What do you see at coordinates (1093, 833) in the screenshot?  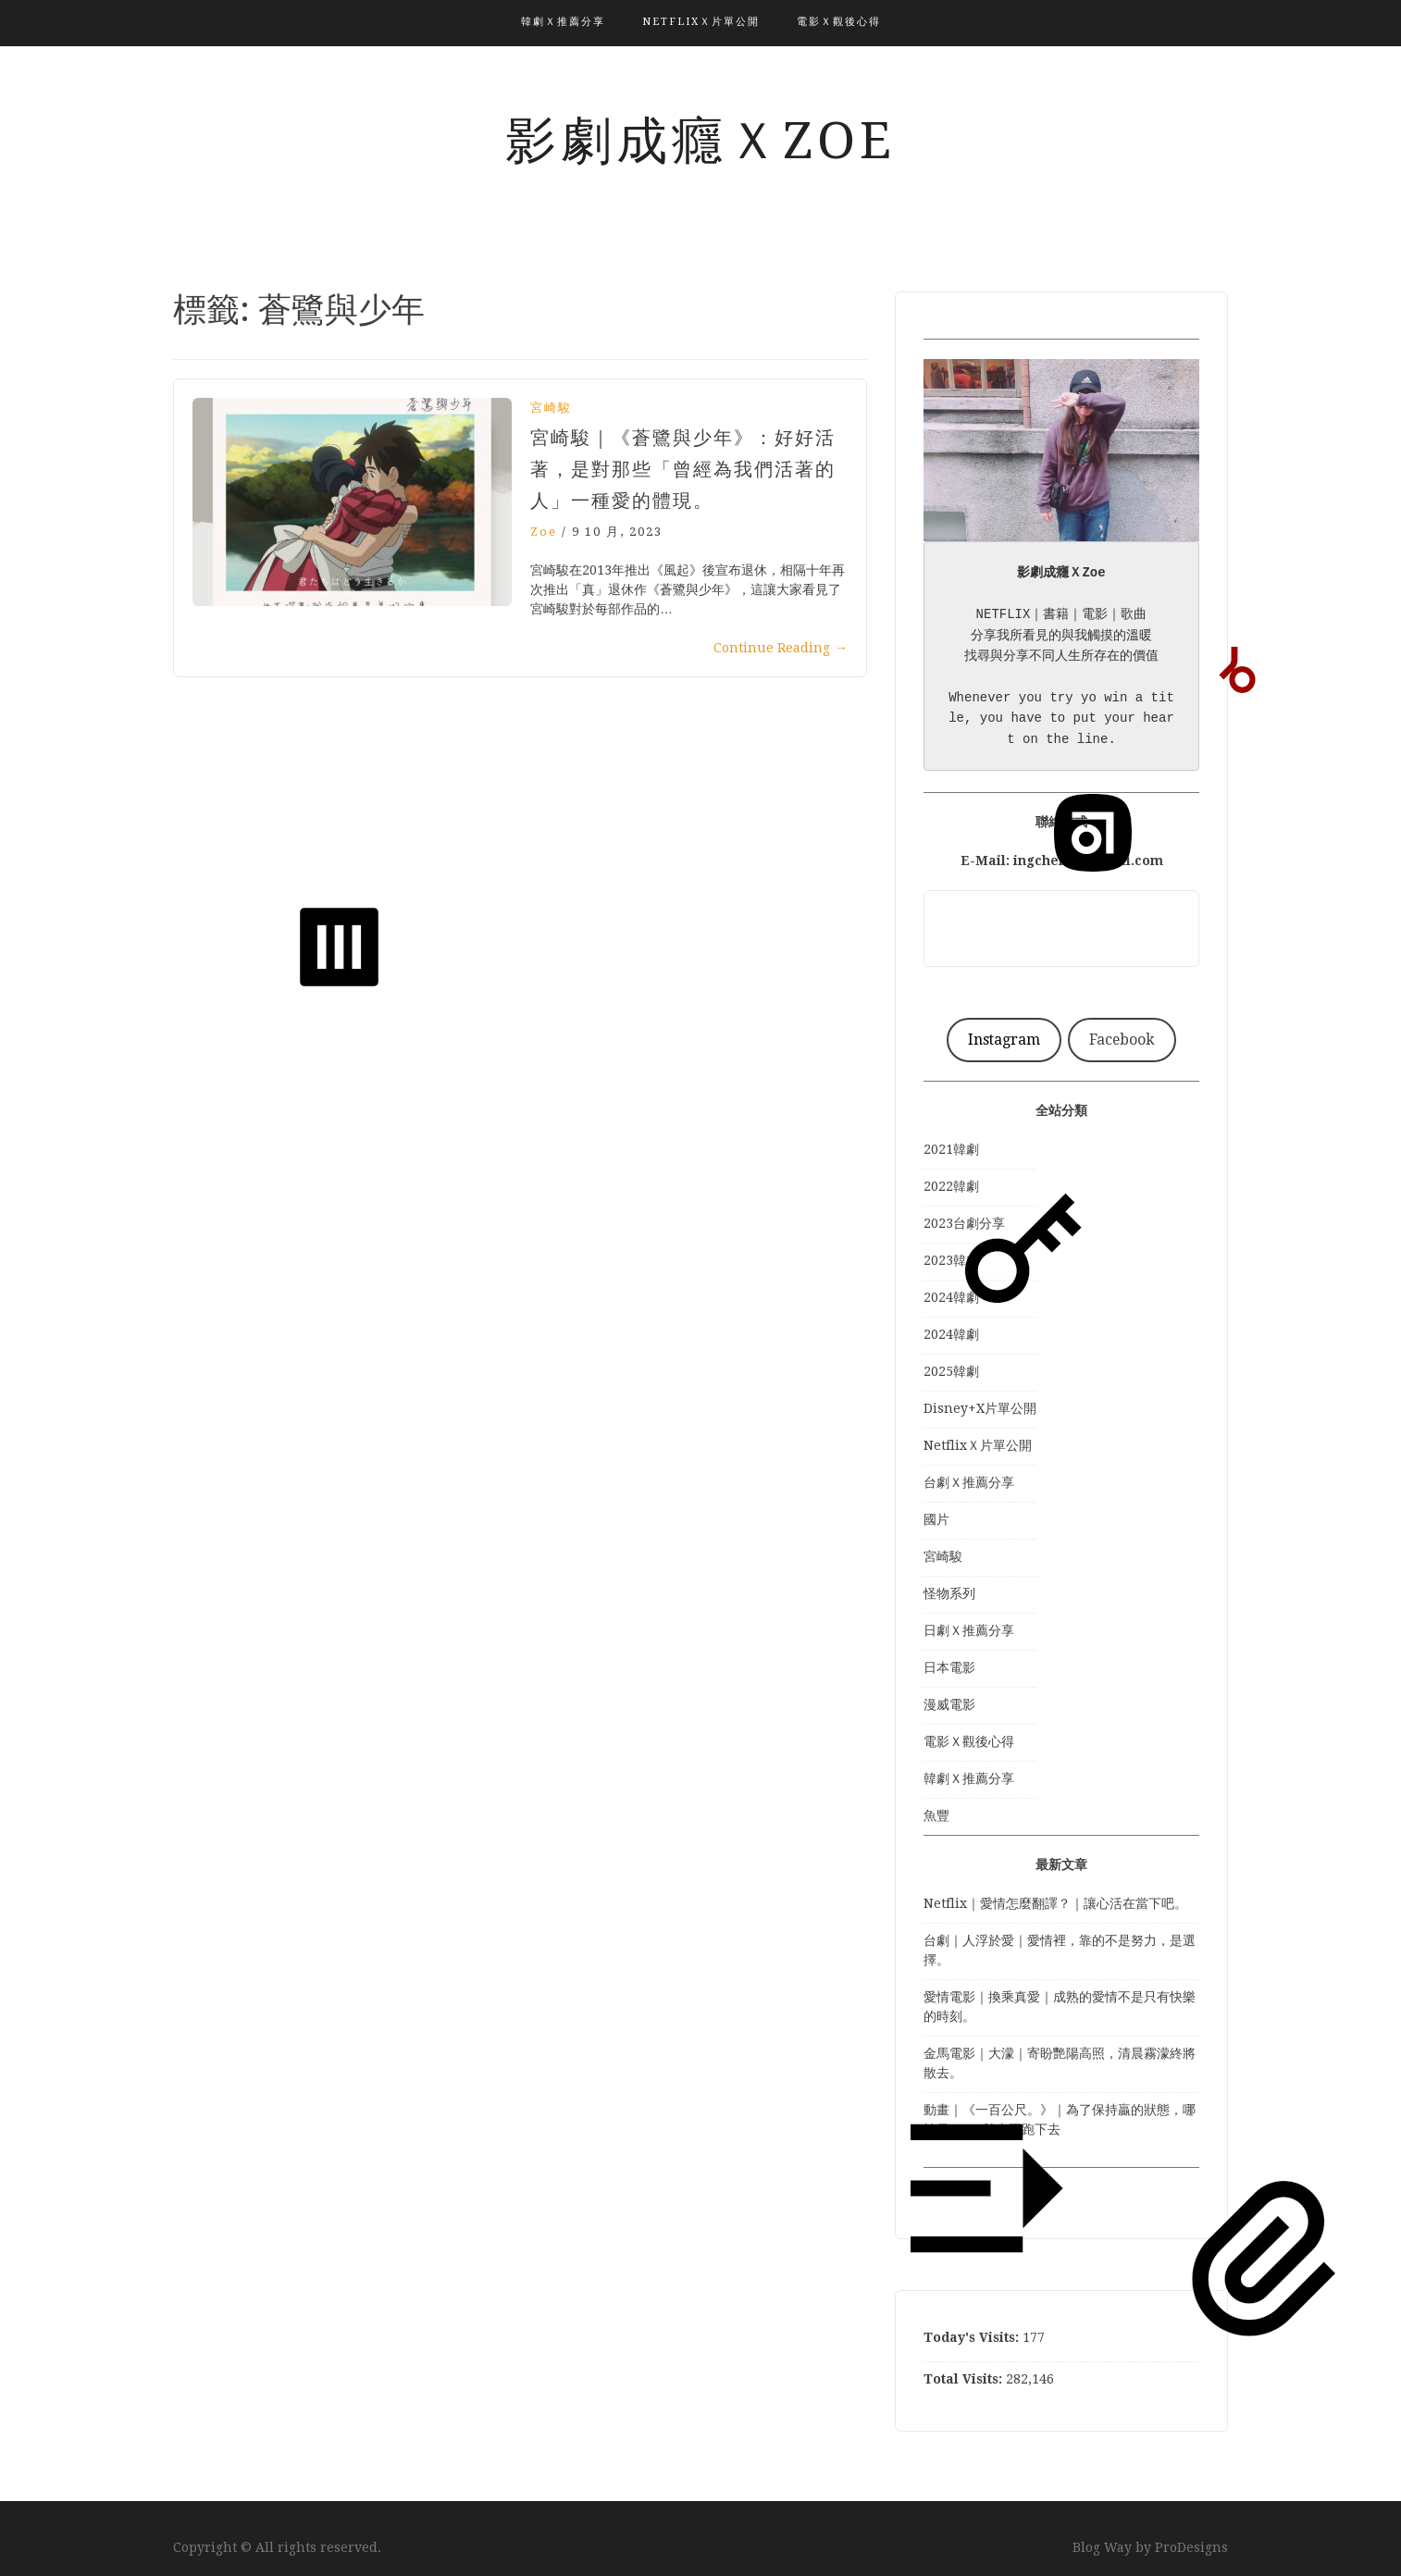 I see `abstract app logo` at bounding box center [1093, 833].